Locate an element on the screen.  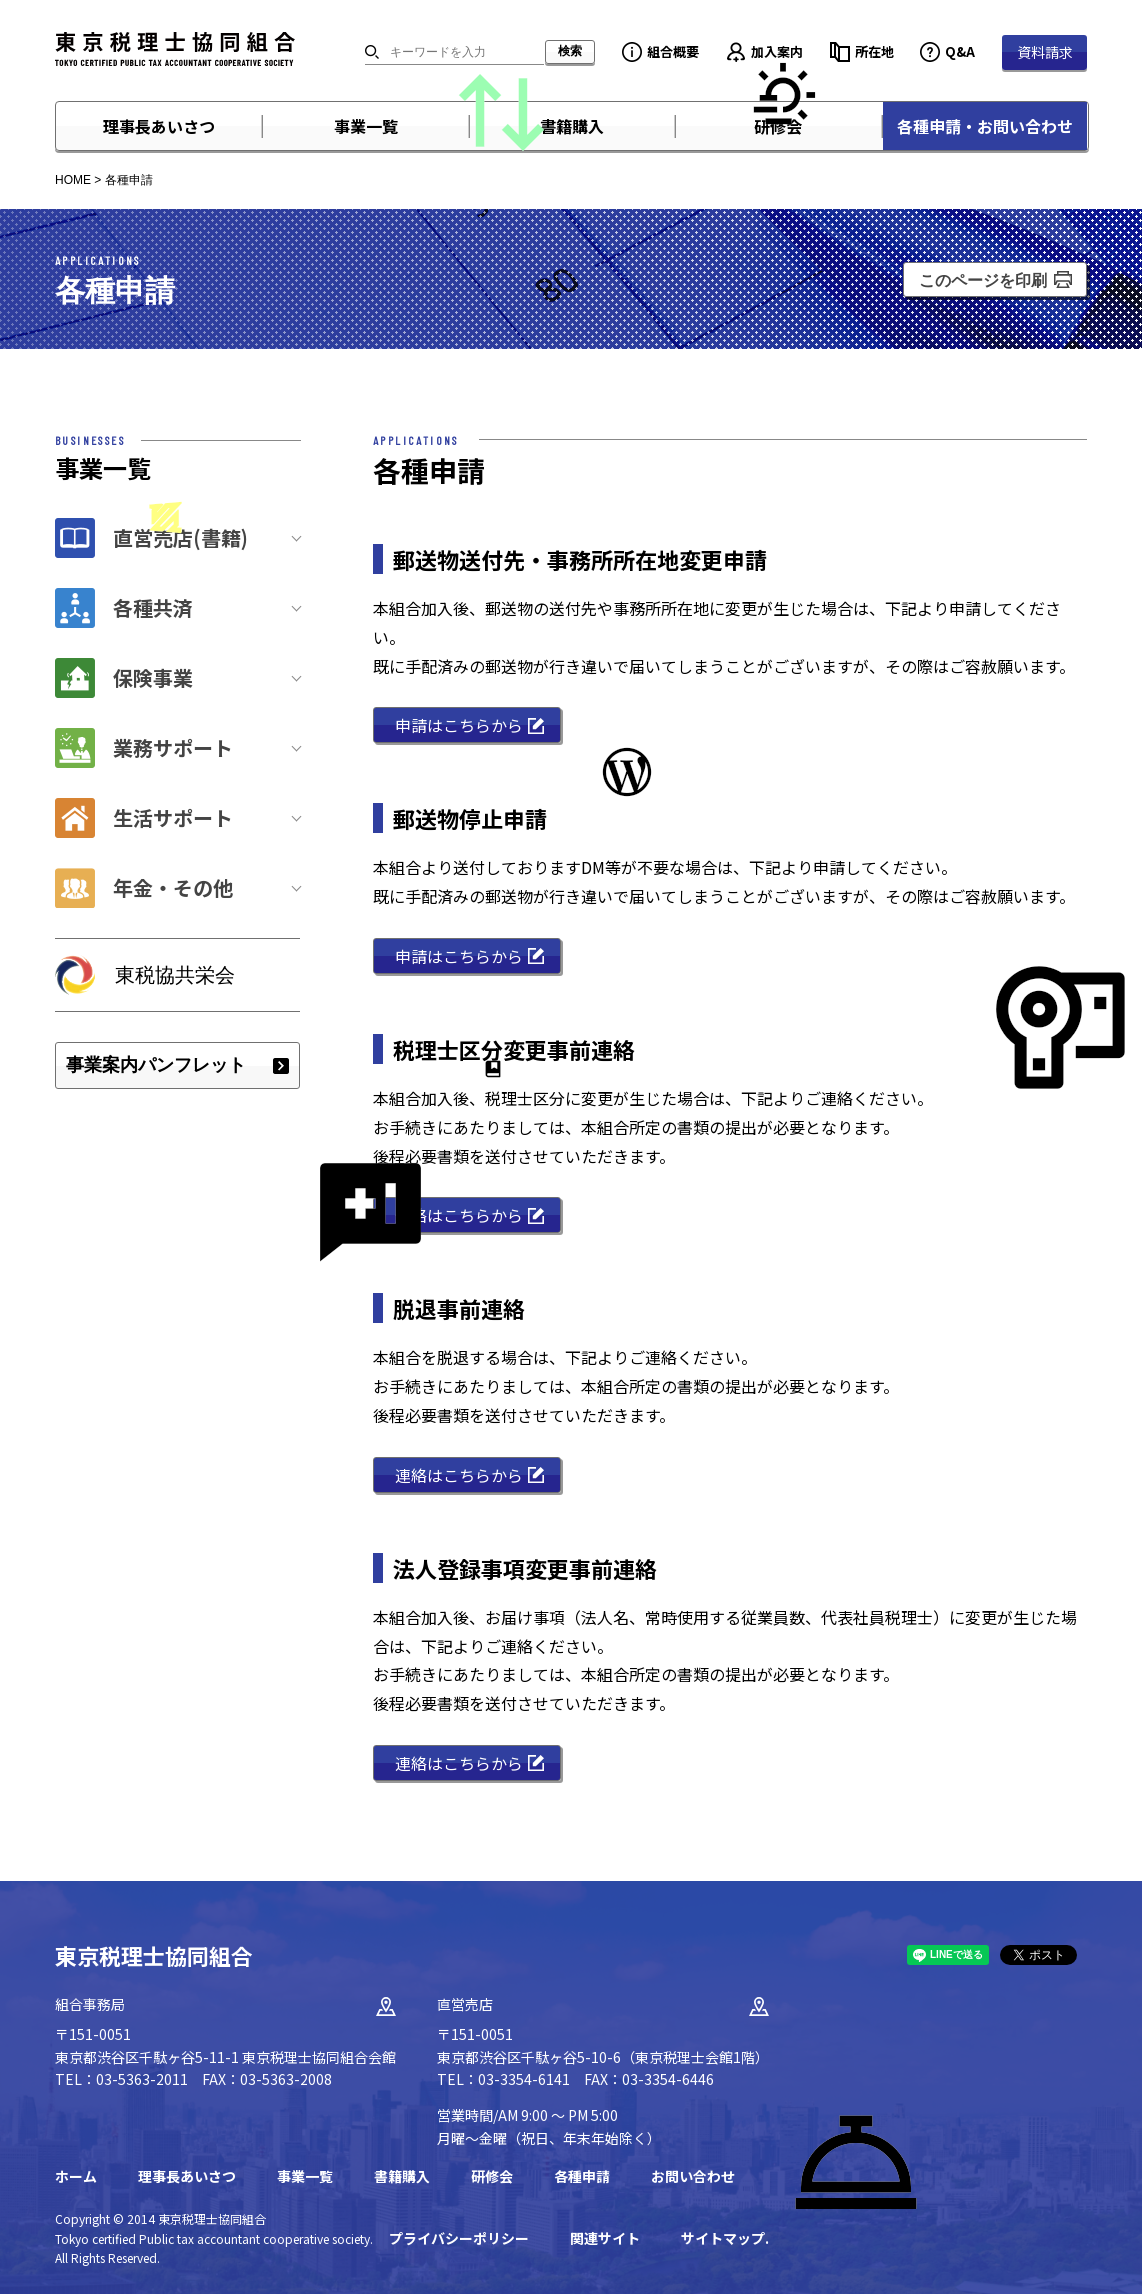
open wordpress dashboard is located at coordinates (627, 772).